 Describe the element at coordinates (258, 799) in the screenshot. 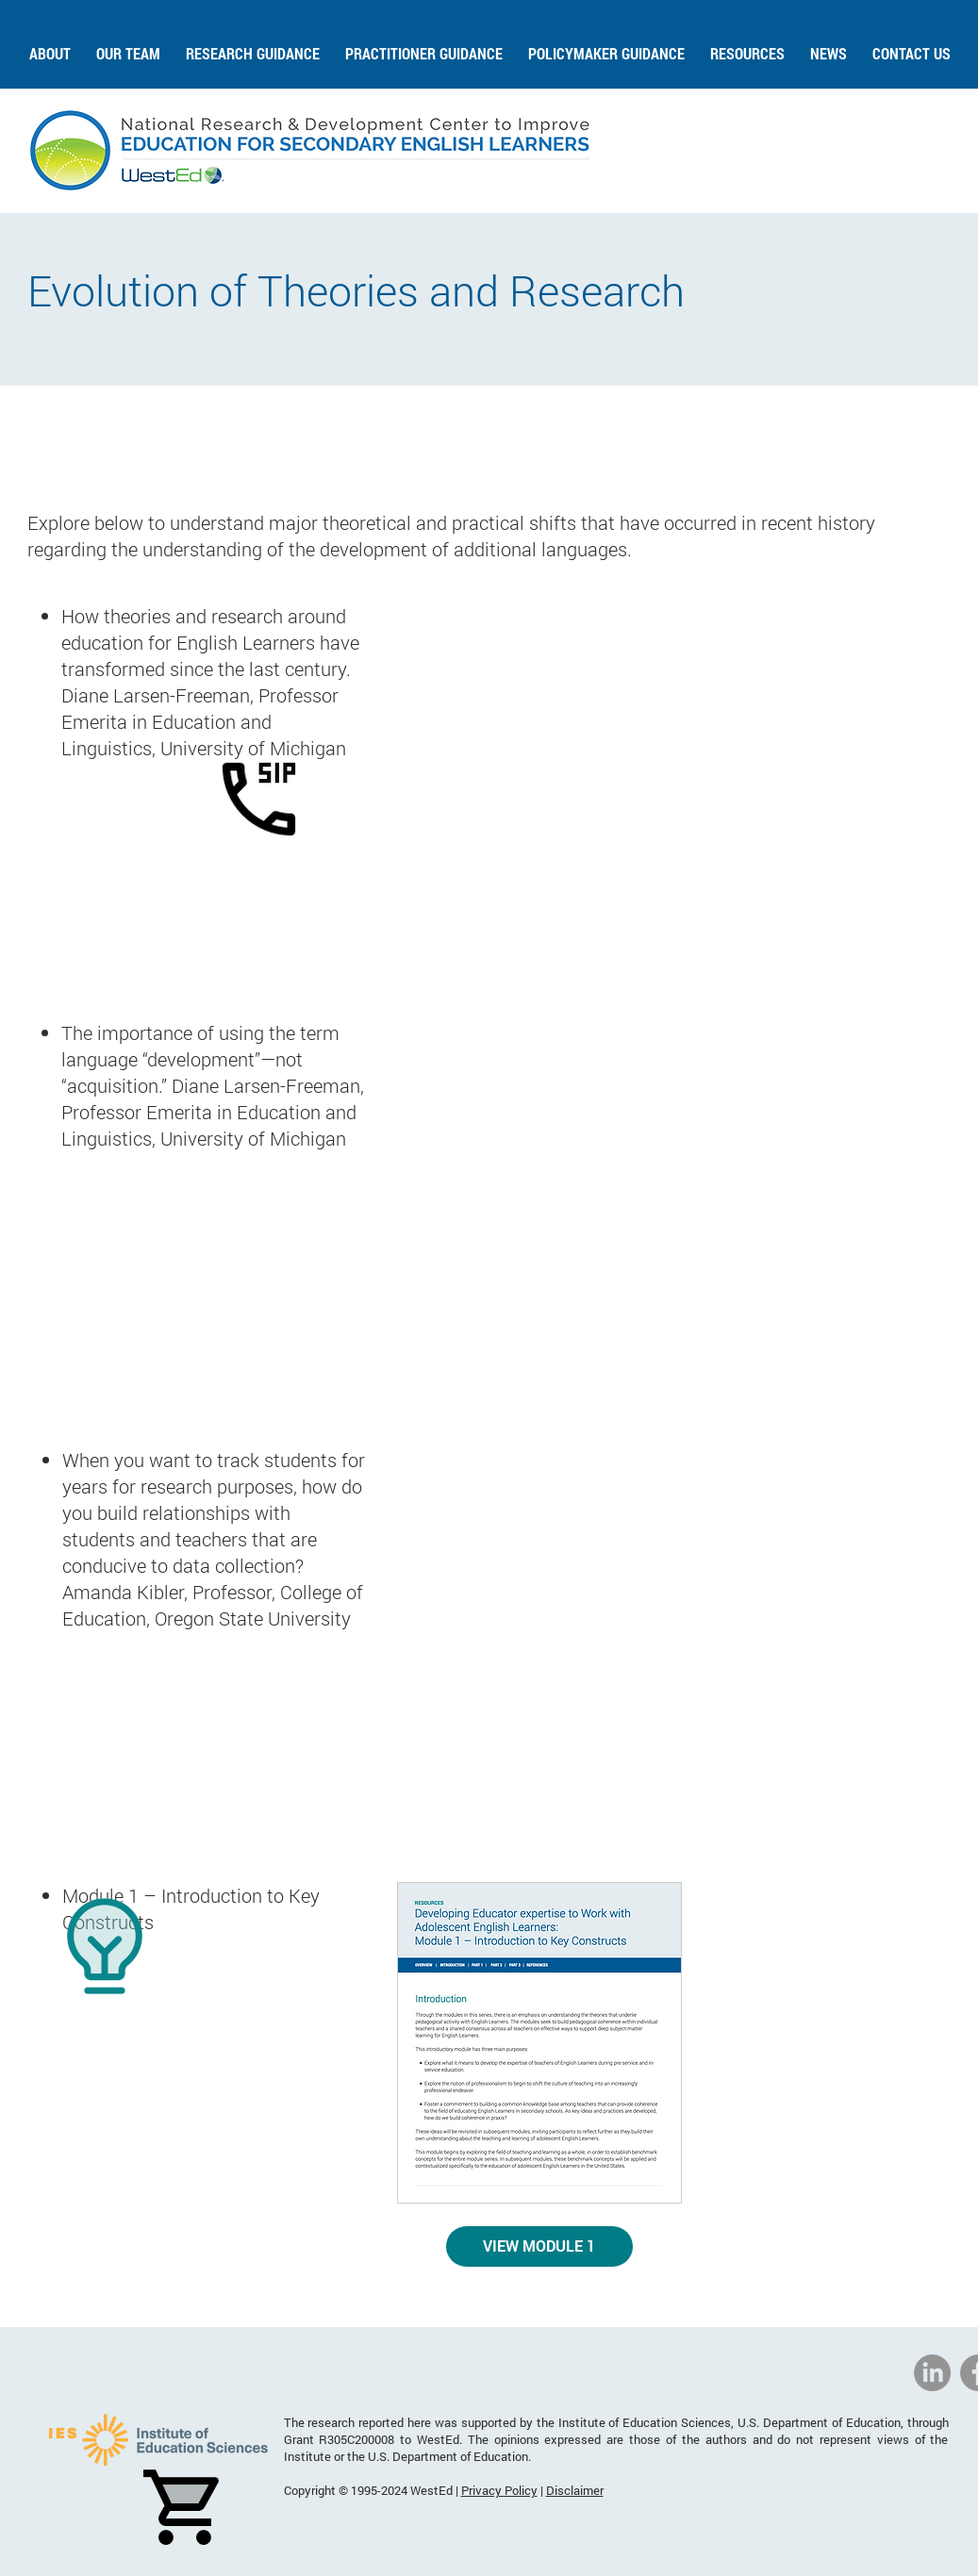

I see `make a SIP (internet protocol) phone call` at that location.